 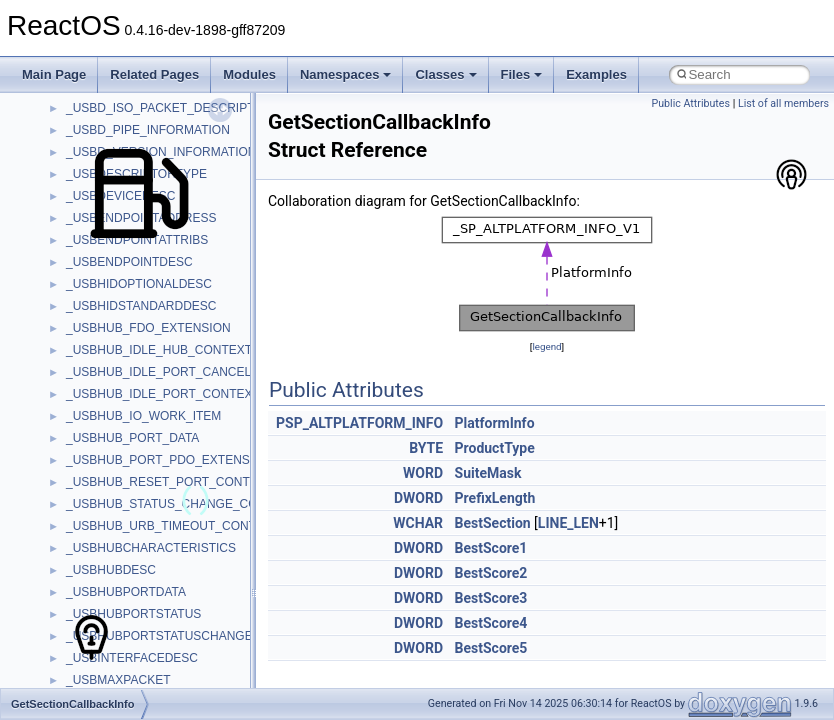 I want to click on open apple podcasts, so click(x=791, y=174).